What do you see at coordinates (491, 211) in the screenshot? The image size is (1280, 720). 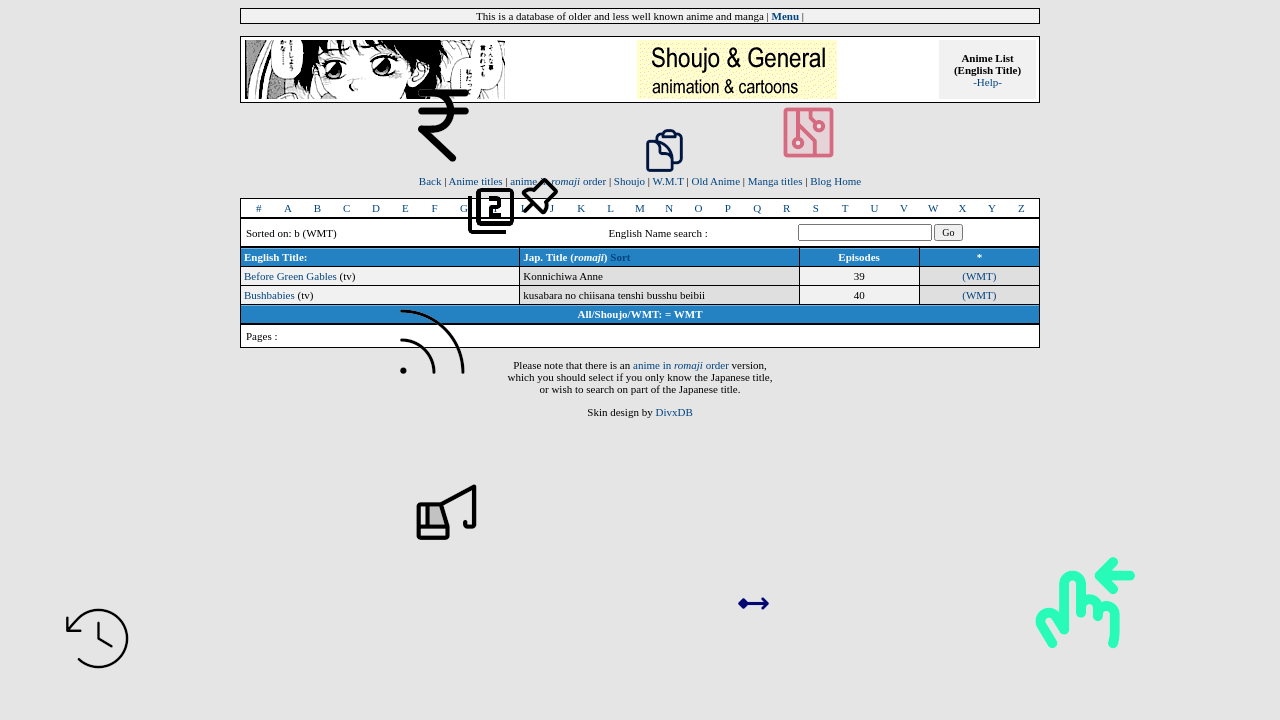 I see `indicates second item in a layered stack or sequence` at bounding box center [491, 211].